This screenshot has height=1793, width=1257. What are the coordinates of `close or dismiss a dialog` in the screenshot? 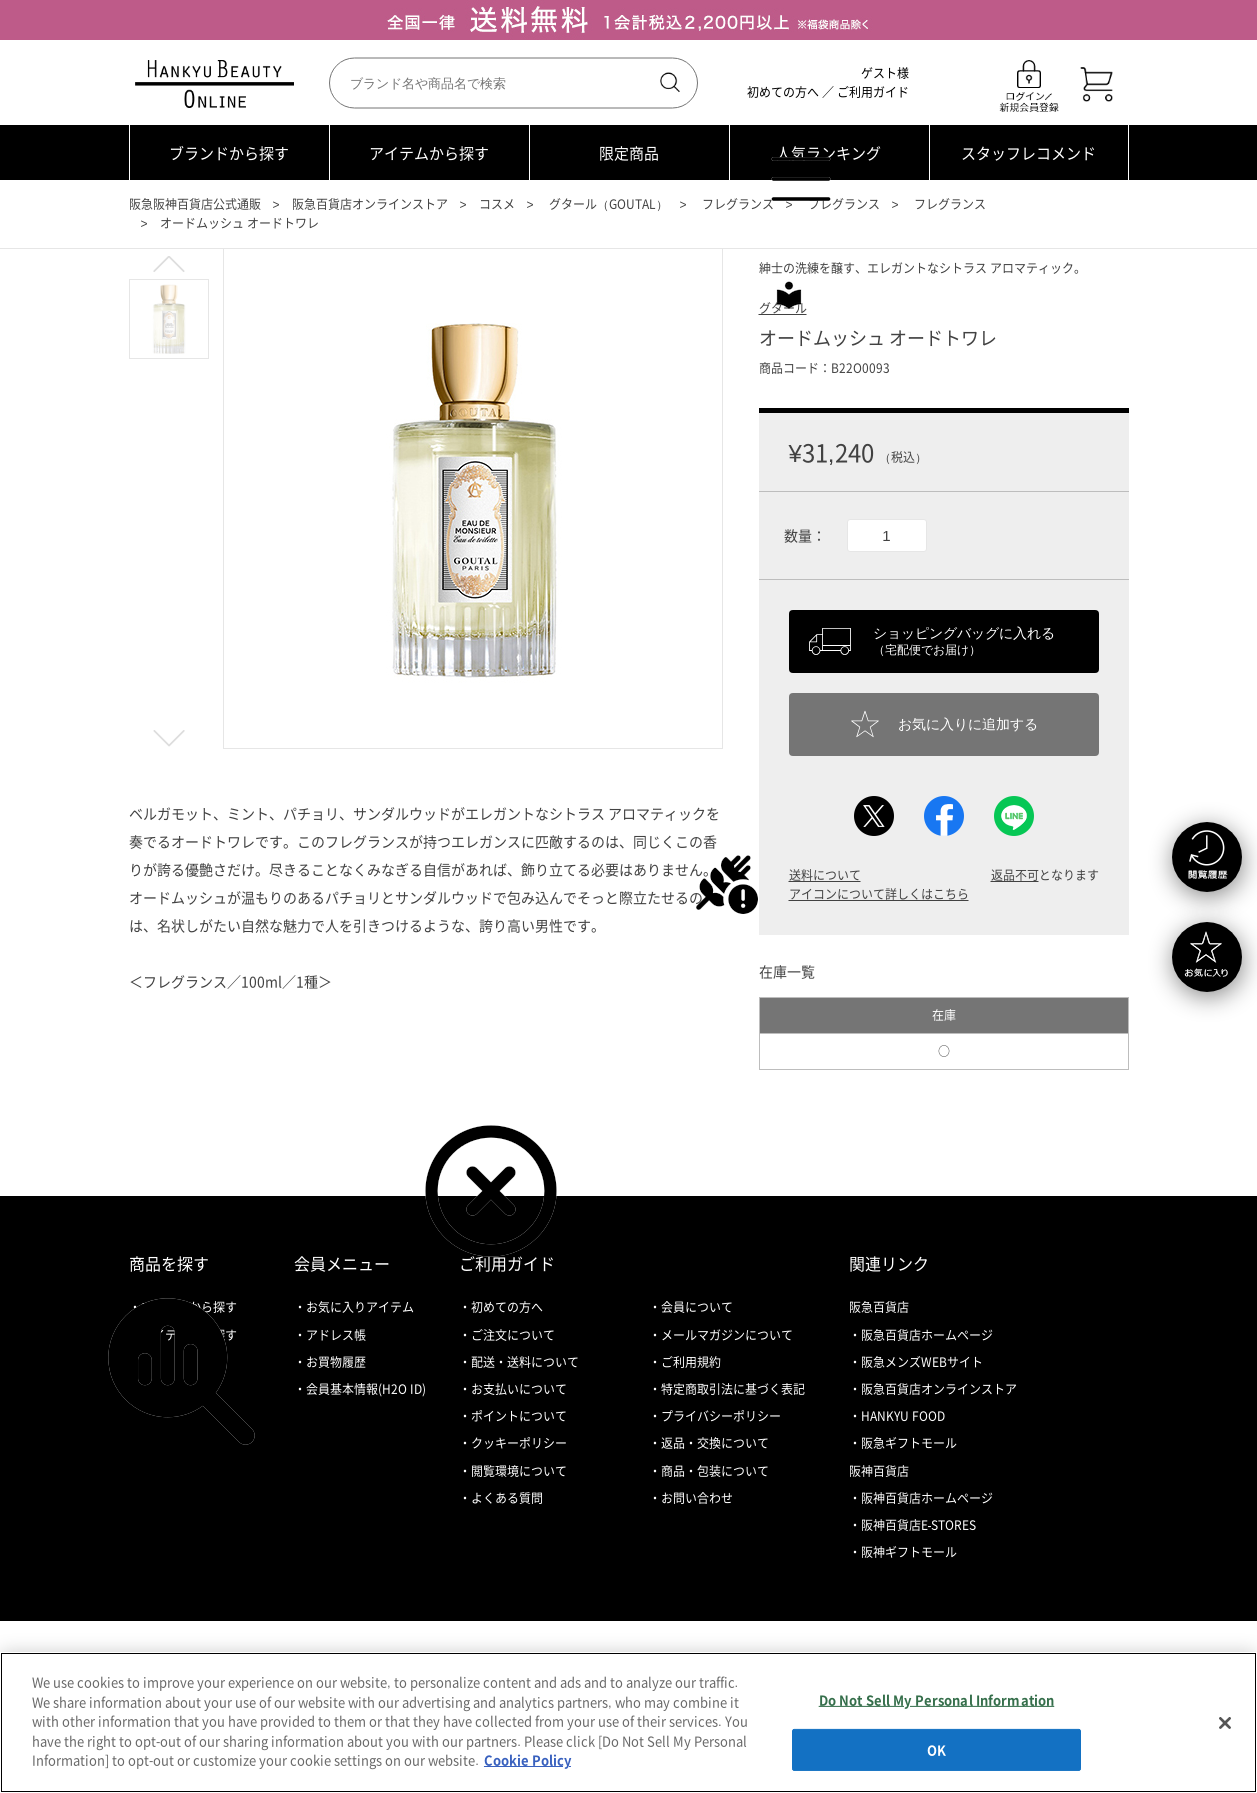 It's located at (491, 1191).